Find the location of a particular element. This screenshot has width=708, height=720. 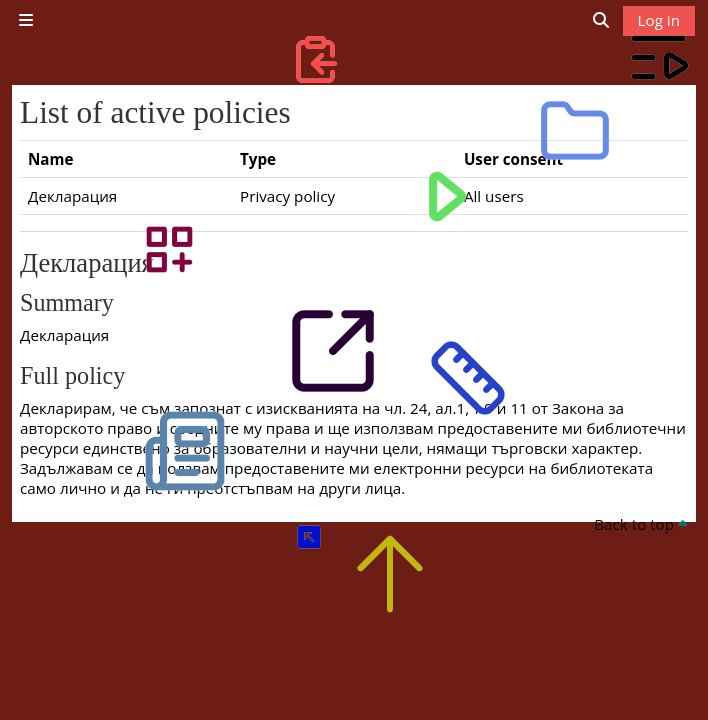

navigate to the next screen or step is located at coordinates (443, 196).